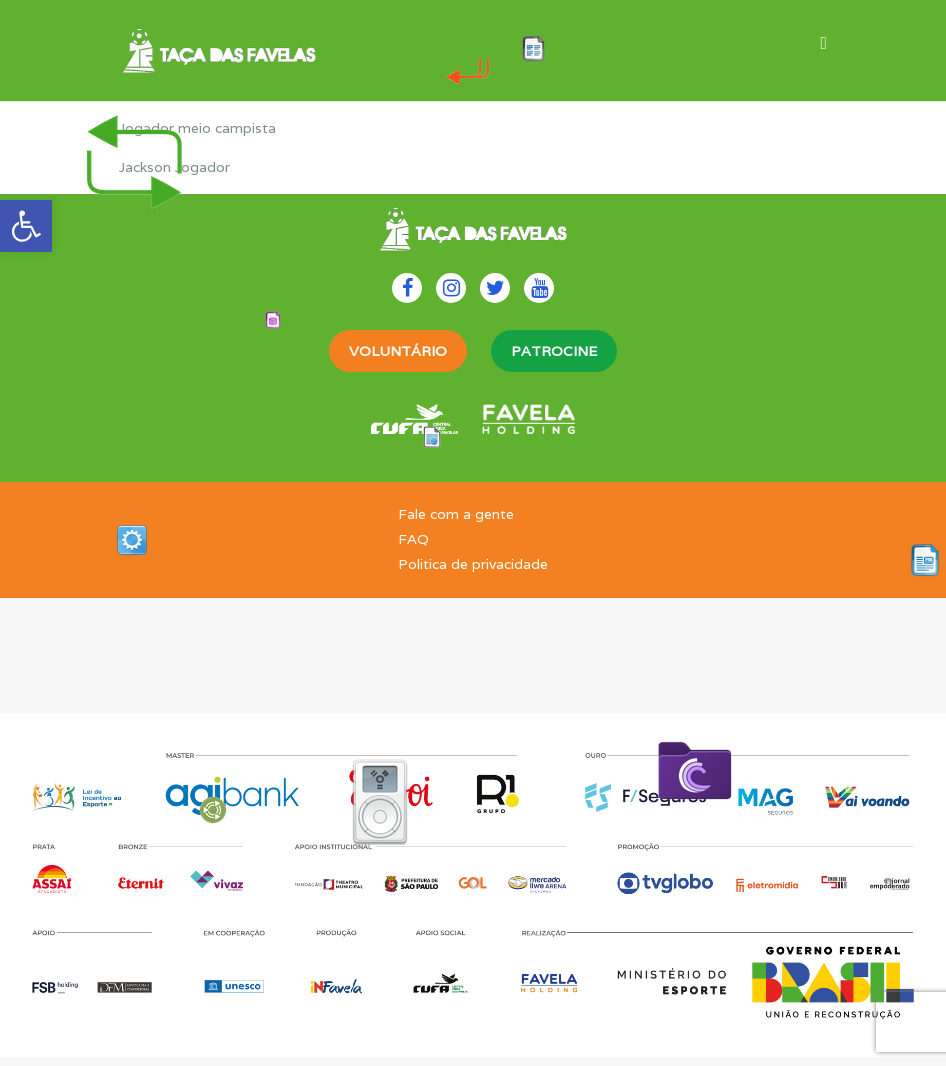 This screenshot has height=1066, width=946. What do you see at coordinates (432, 437) in the screenshot?
I see `open a libreoffice web document` at bounding box center [432, 437].